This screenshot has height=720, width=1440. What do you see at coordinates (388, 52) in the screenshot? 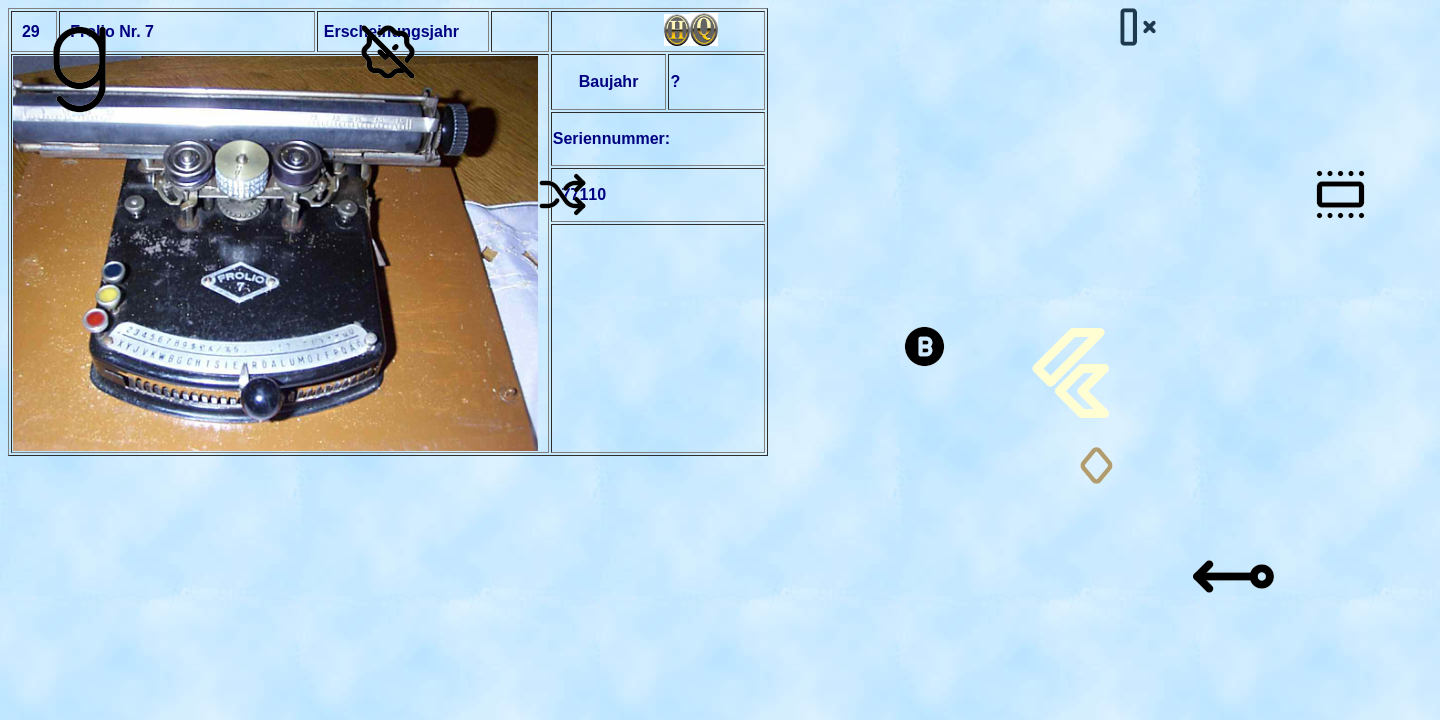
I see `discount or promotion unavailable` at bounding box center [388, 52].